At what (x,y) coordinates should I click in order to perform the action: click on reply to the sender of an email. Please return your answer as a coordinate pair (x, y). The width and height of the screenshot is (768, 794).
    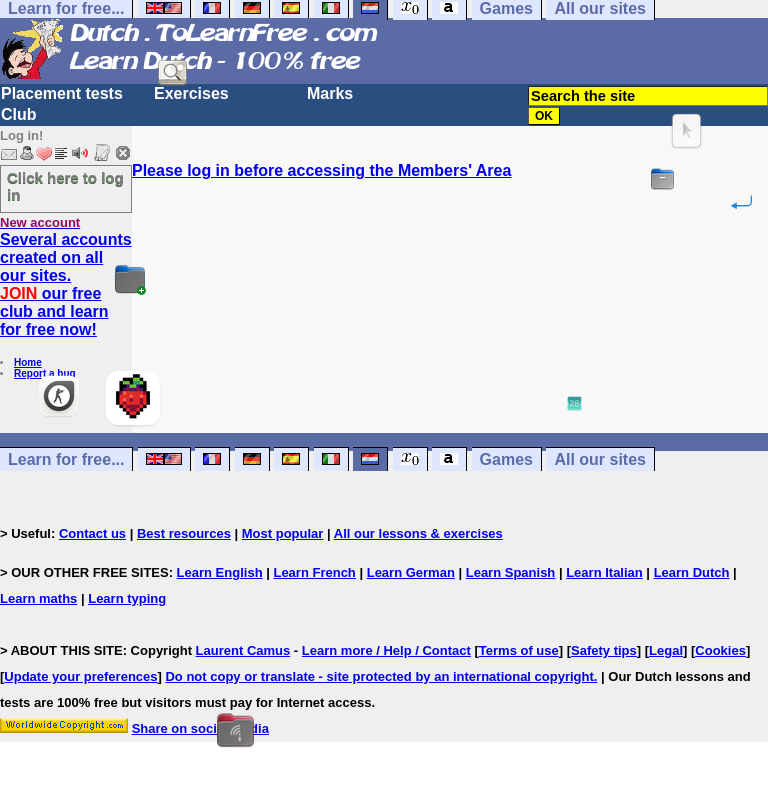
    Looking at the image, I should click on (741, 201).